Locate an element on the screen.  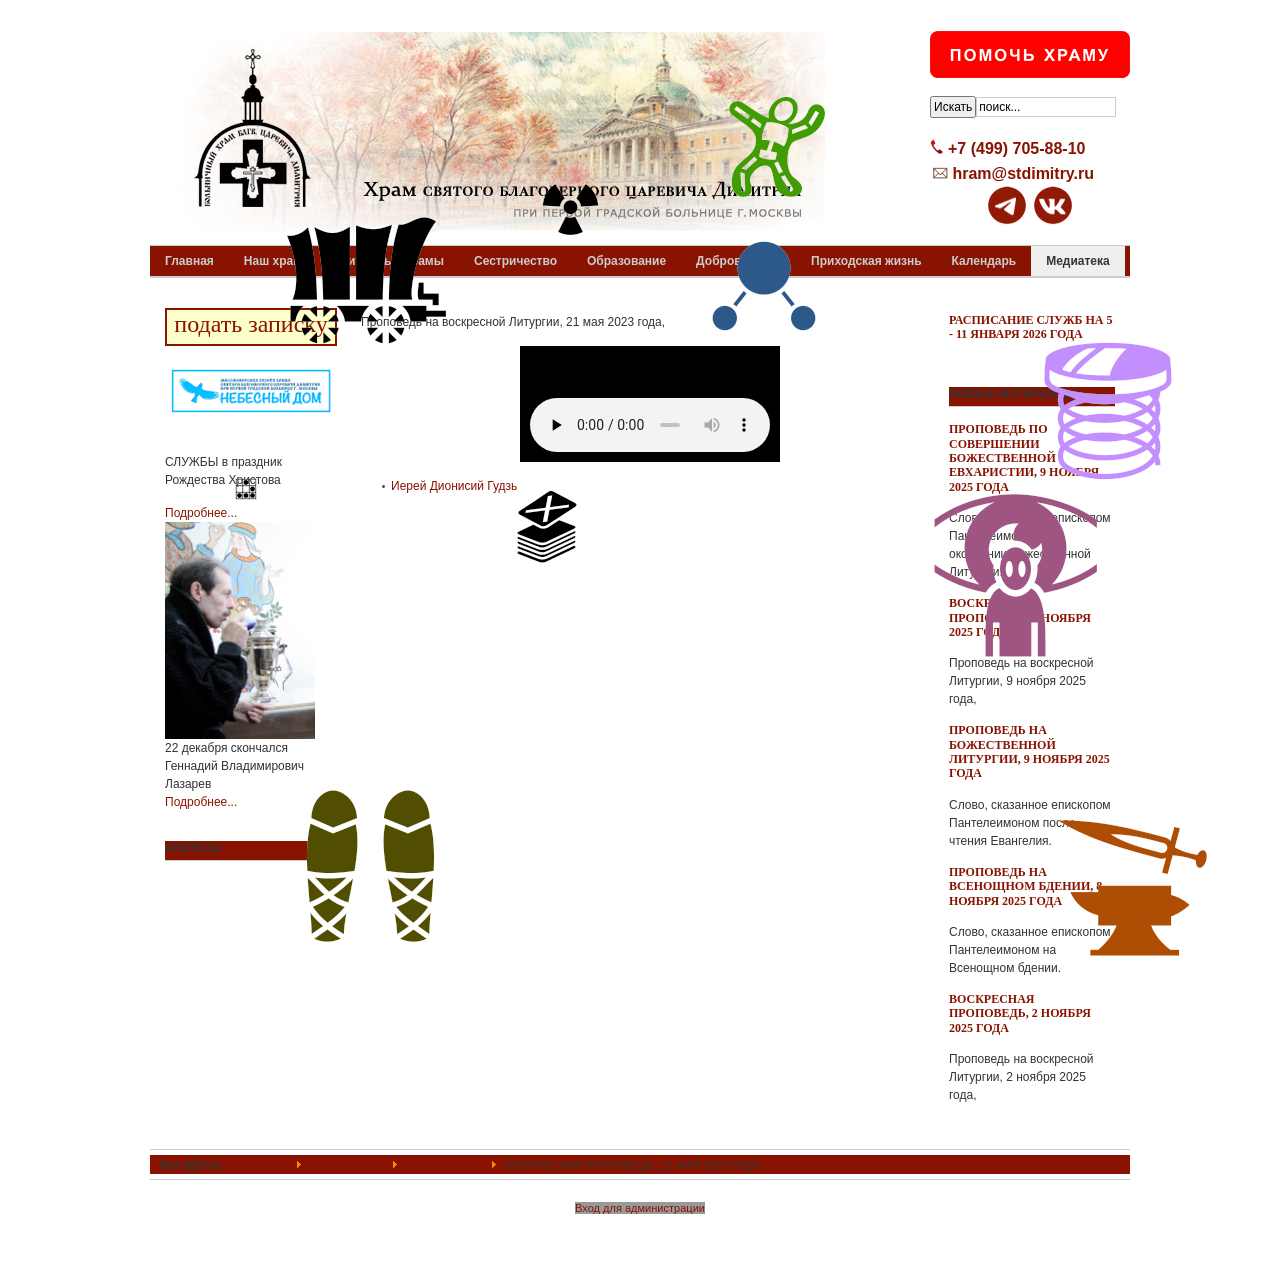
access the weapon crafting menu is located at coordinates (1133, 882).